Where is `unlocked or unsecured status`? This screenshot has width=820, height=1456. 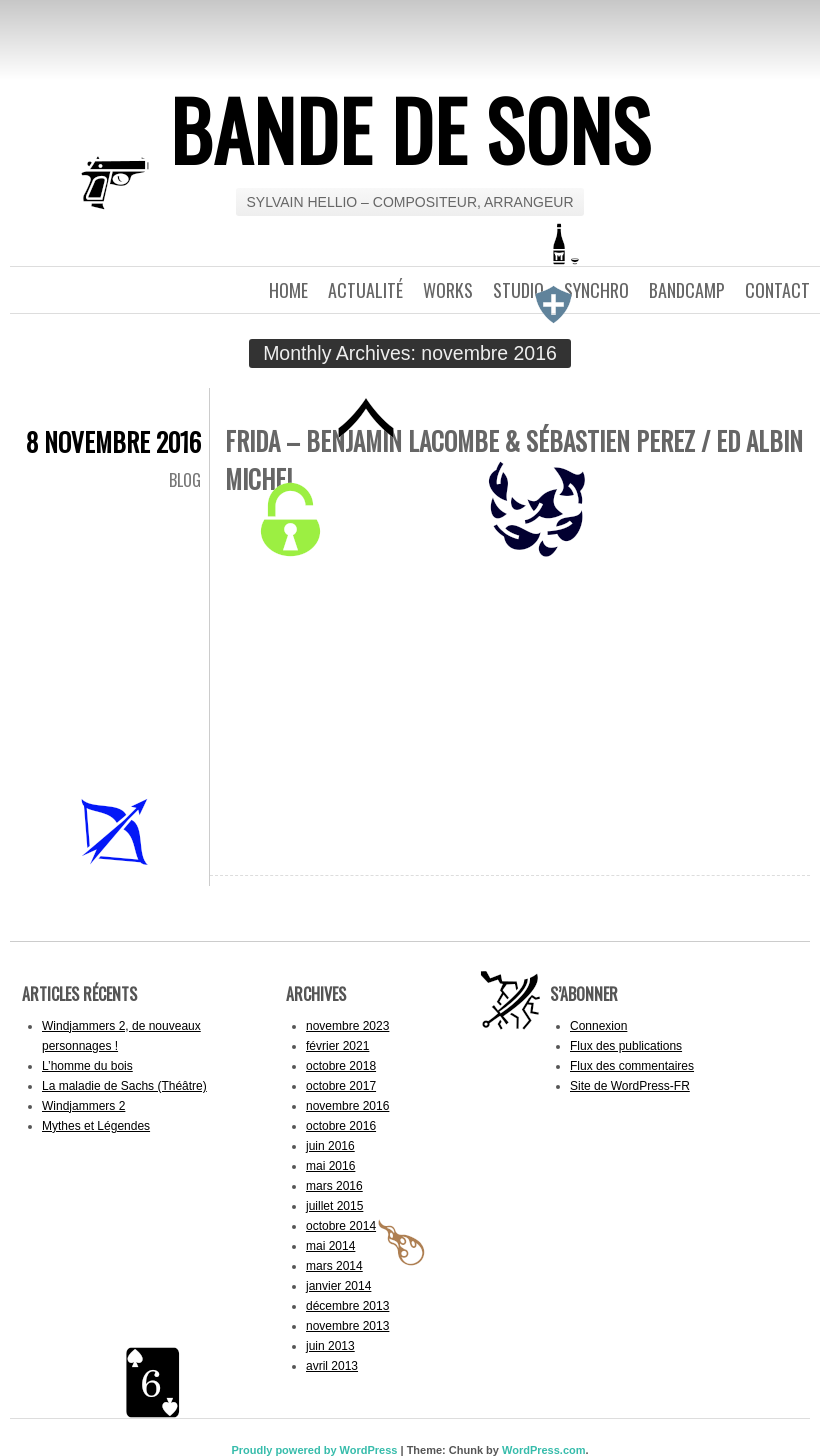 unlocked or unsecured status is located at coordinates (290, 519).